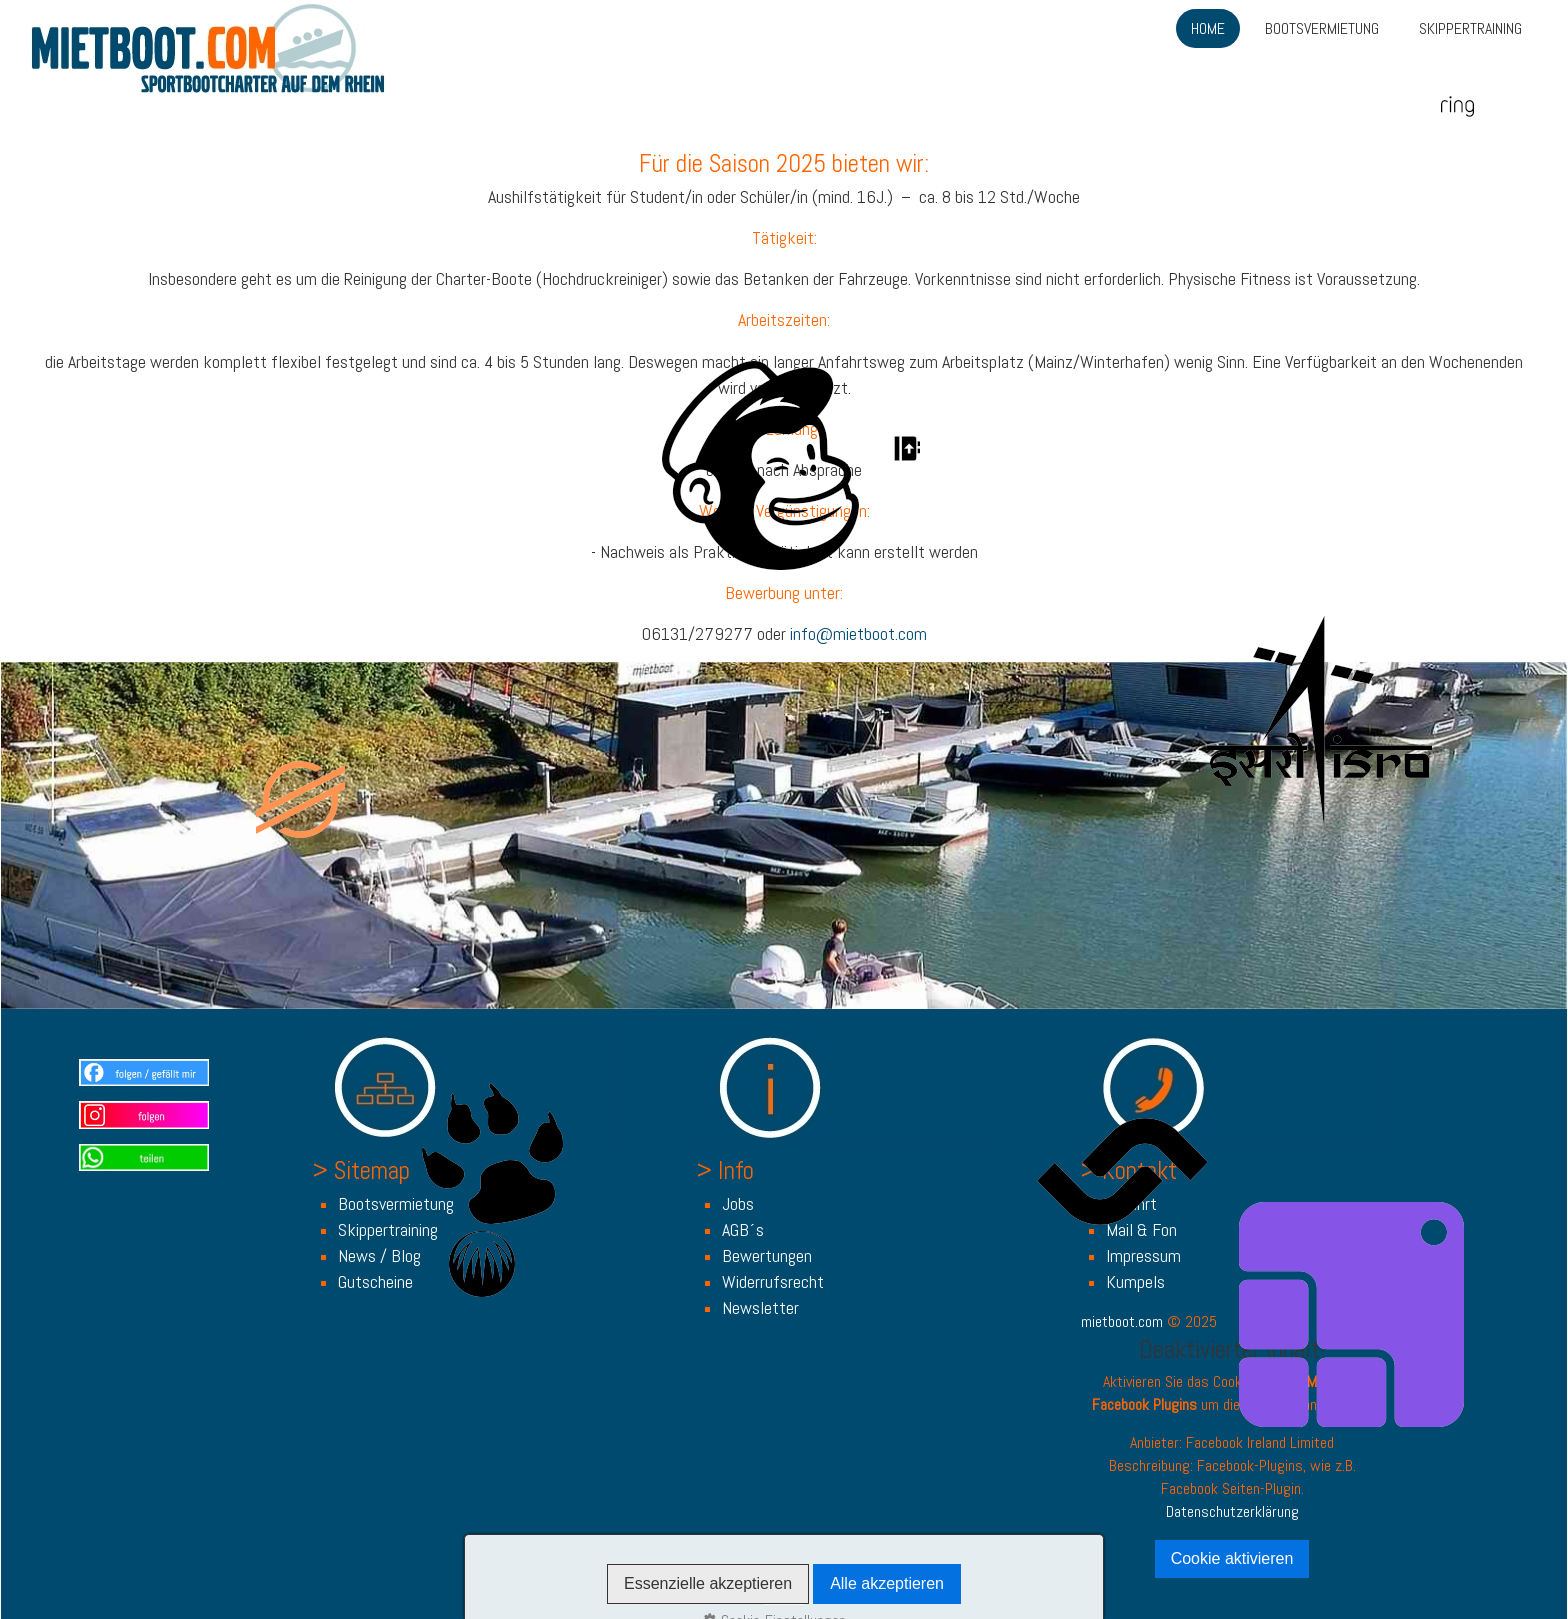  Describe the element at coordinates (905, 448) in the screenshot. I see `upload contacts from your address book` at that location.